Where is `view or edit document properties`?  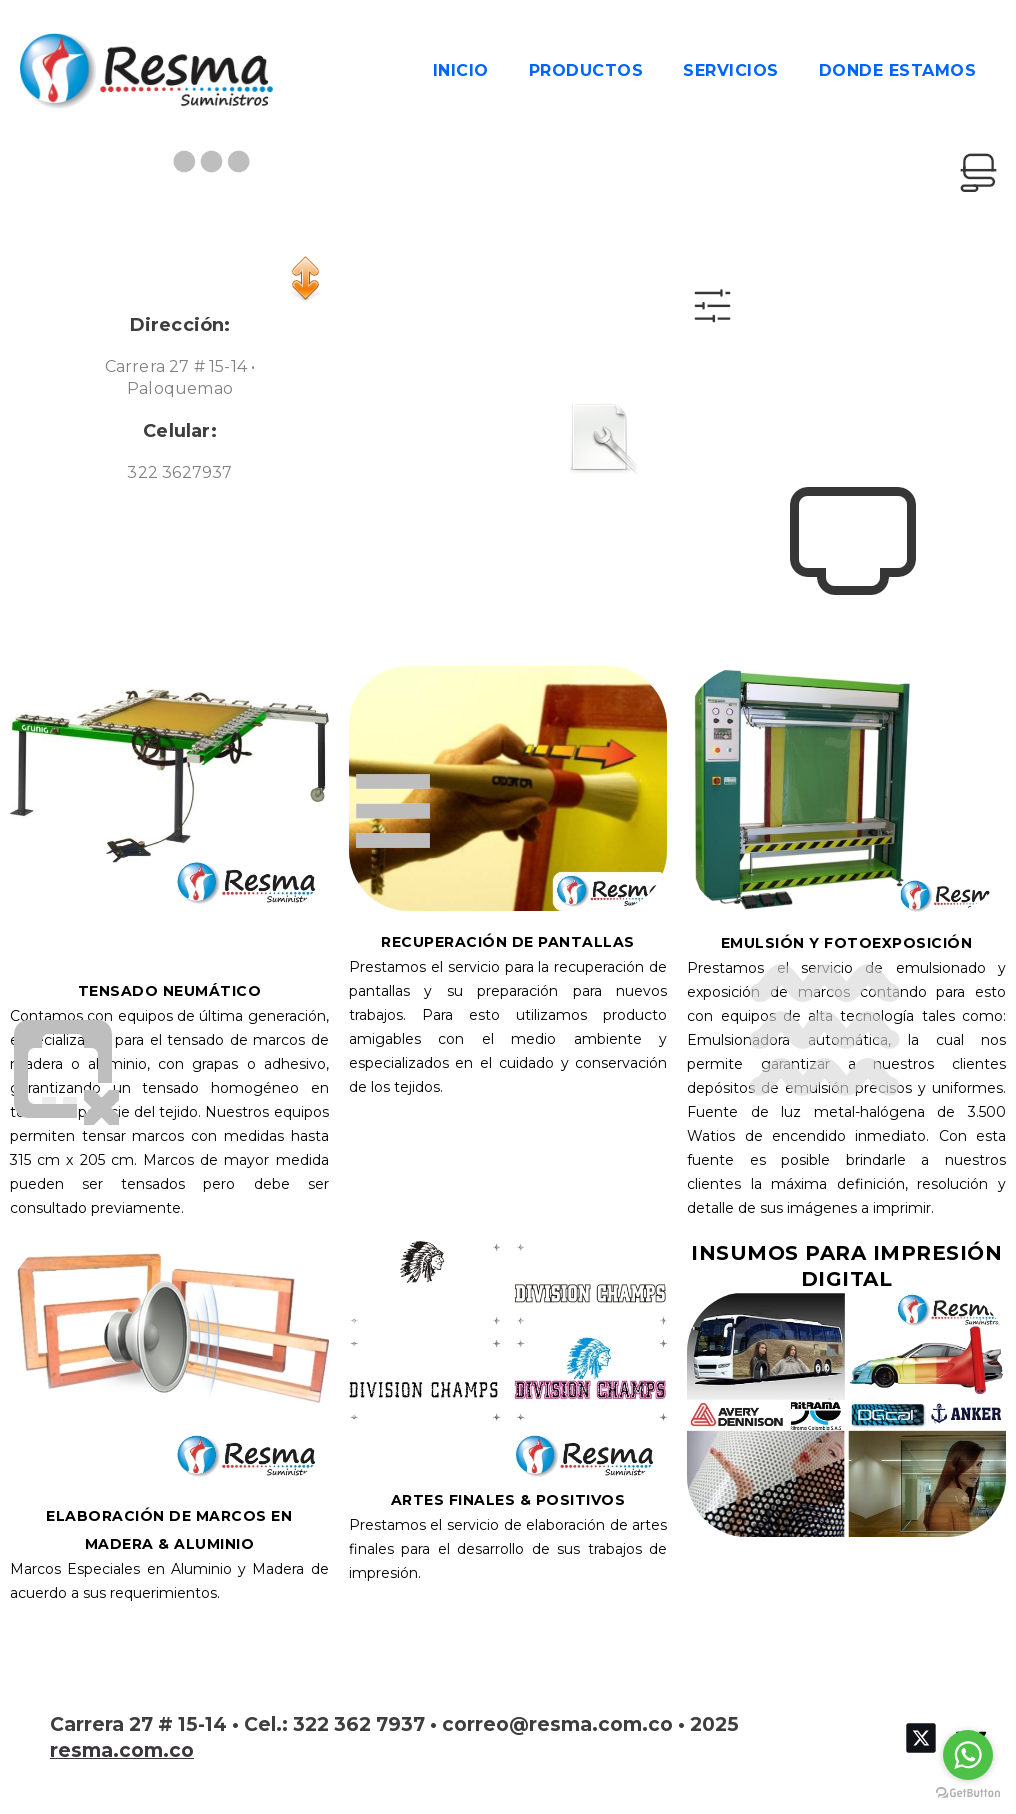
view or edit document properties is located at coordinates (605, 439).